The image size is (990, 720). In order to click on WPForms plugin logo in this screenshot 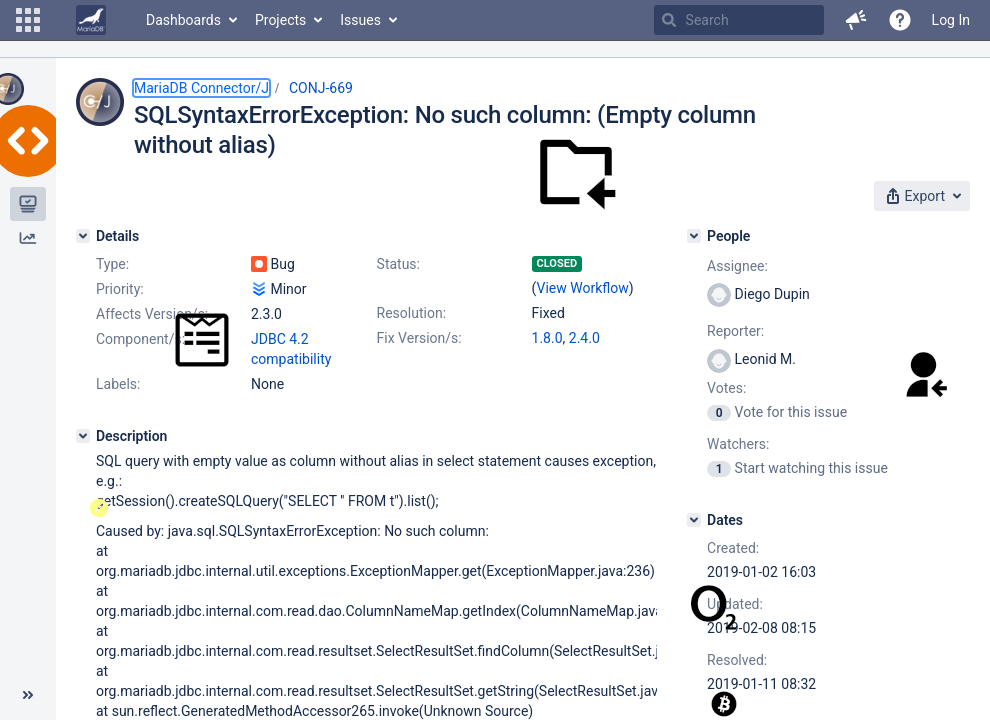, I will do `click(202, 340)`.